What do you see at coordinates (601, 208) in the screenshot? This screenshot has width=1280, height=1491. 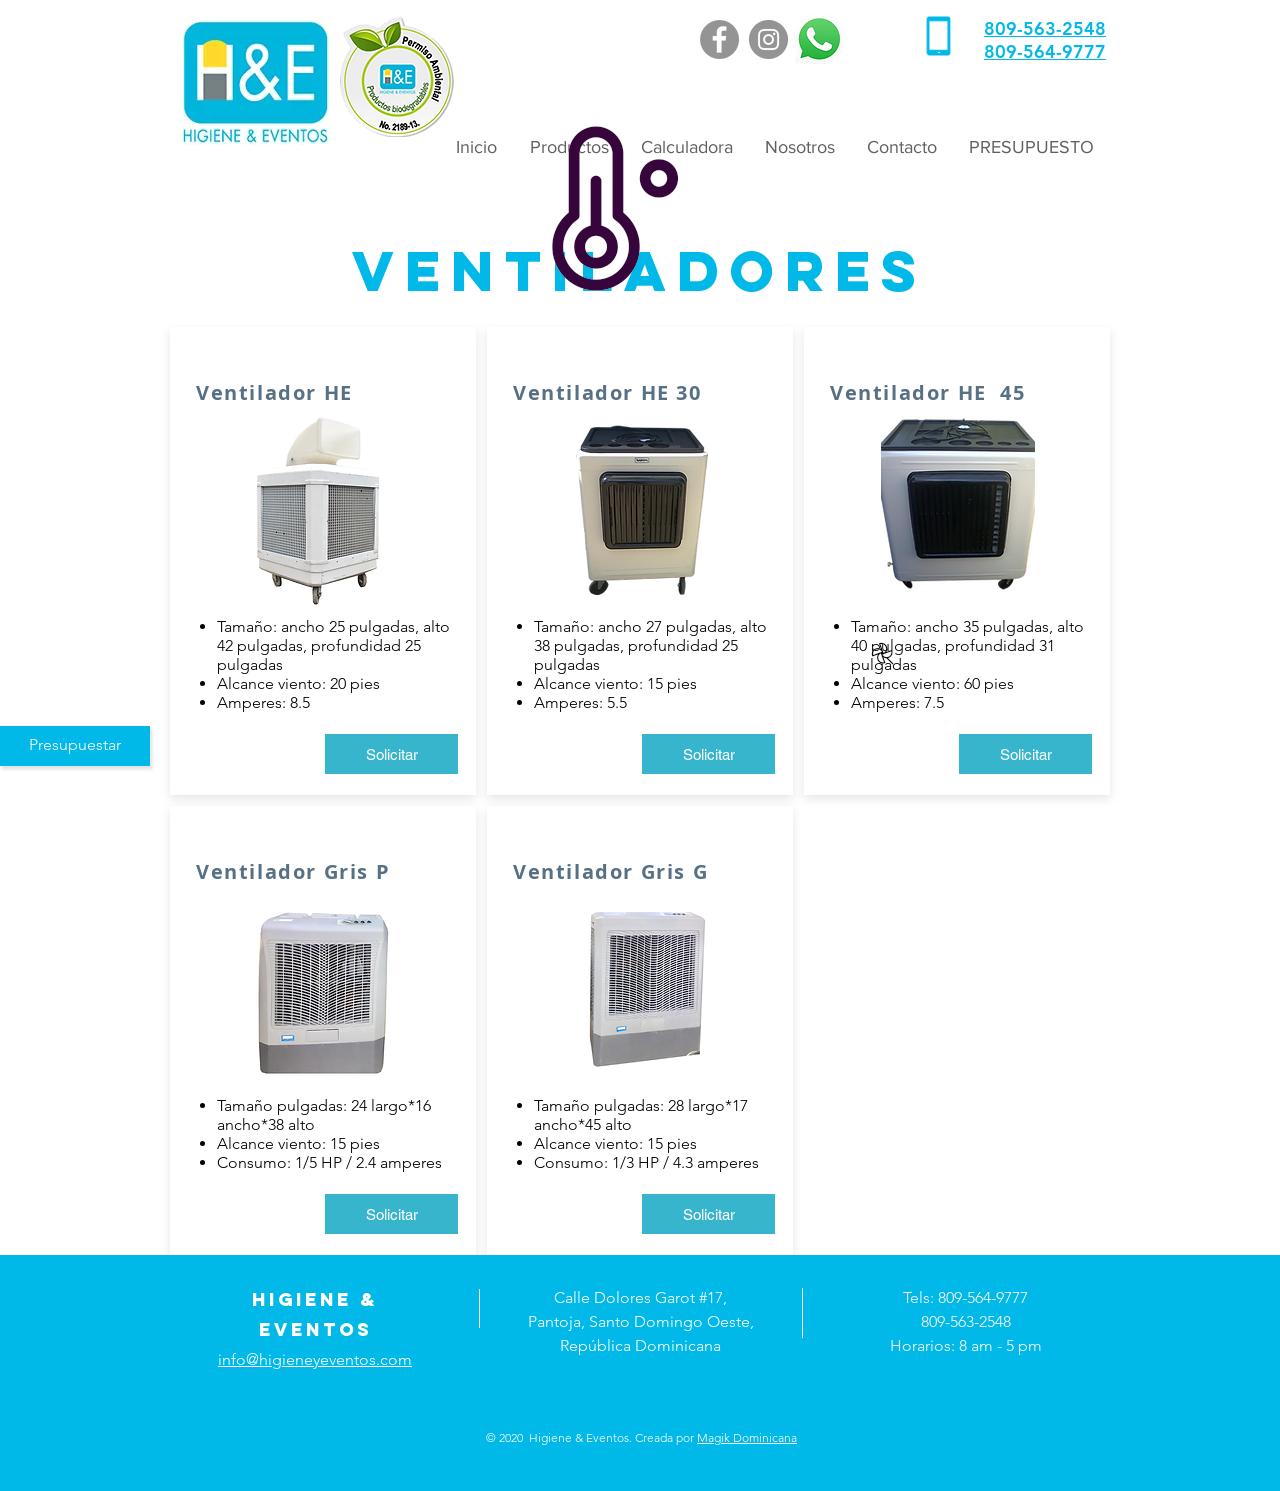 I see `view current temperature reading` at bounding box center [601, 208].